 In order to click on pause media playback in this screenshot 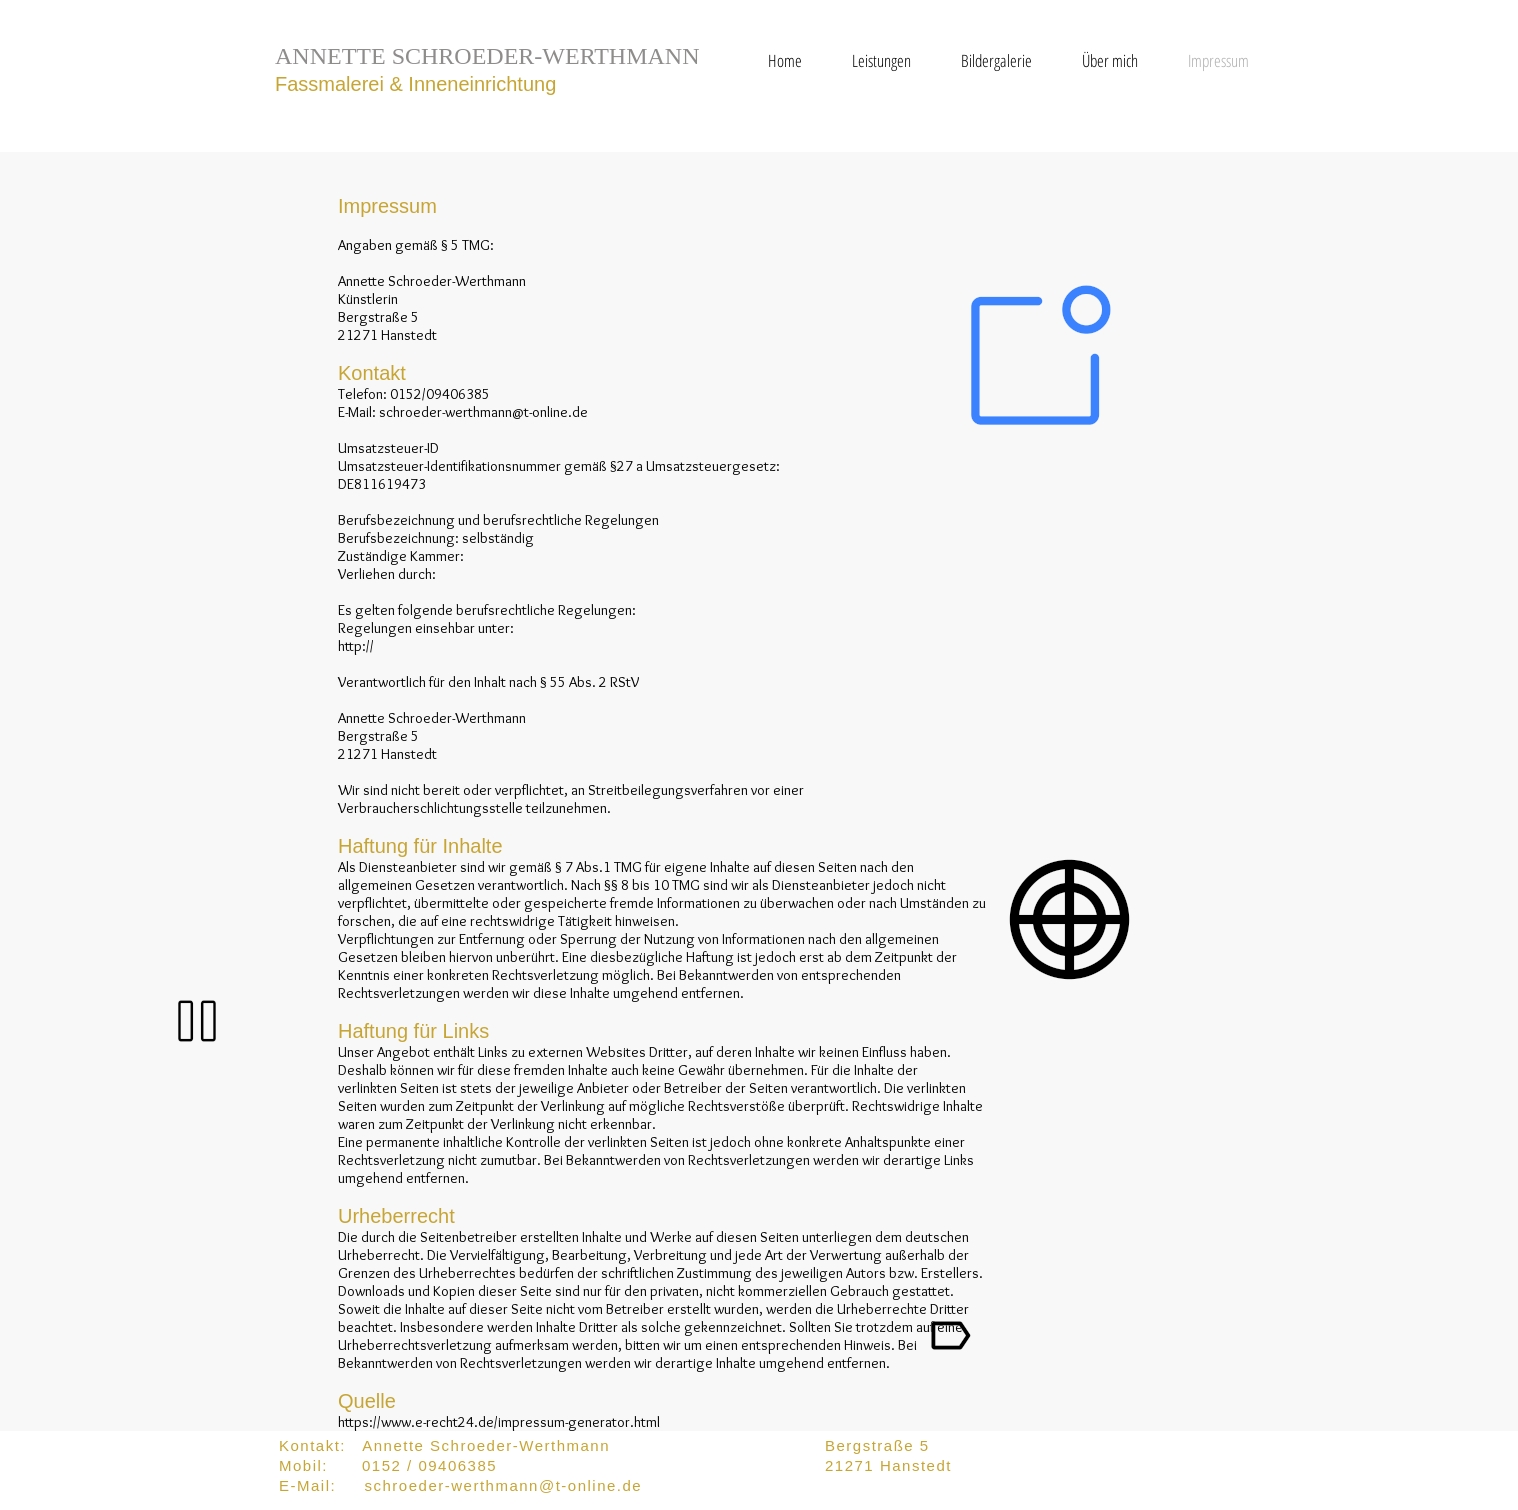, I will do `click(197, 1021)`.